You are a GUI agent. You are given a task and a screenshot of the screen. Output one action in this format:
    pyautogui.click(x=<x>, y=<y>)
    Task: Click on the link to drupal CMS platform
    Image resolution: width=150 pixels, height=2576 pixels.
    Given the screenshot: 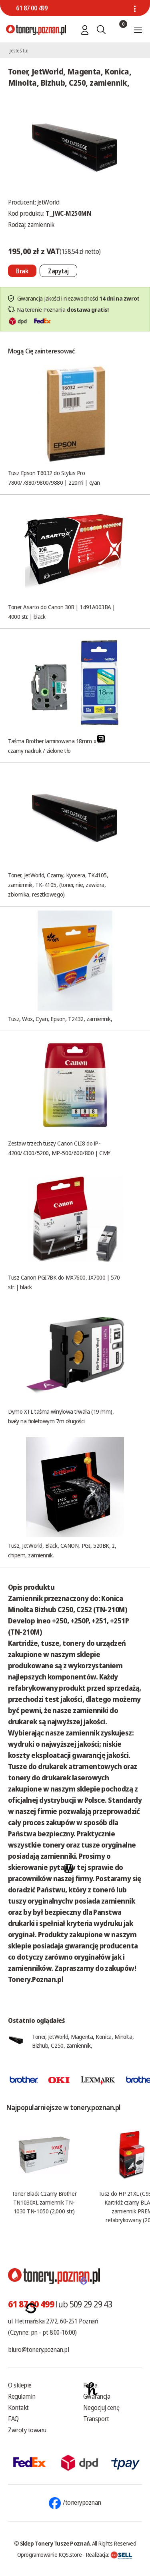 What is the action you would take?
    pyautogui.click(x=84, y=2280)
    